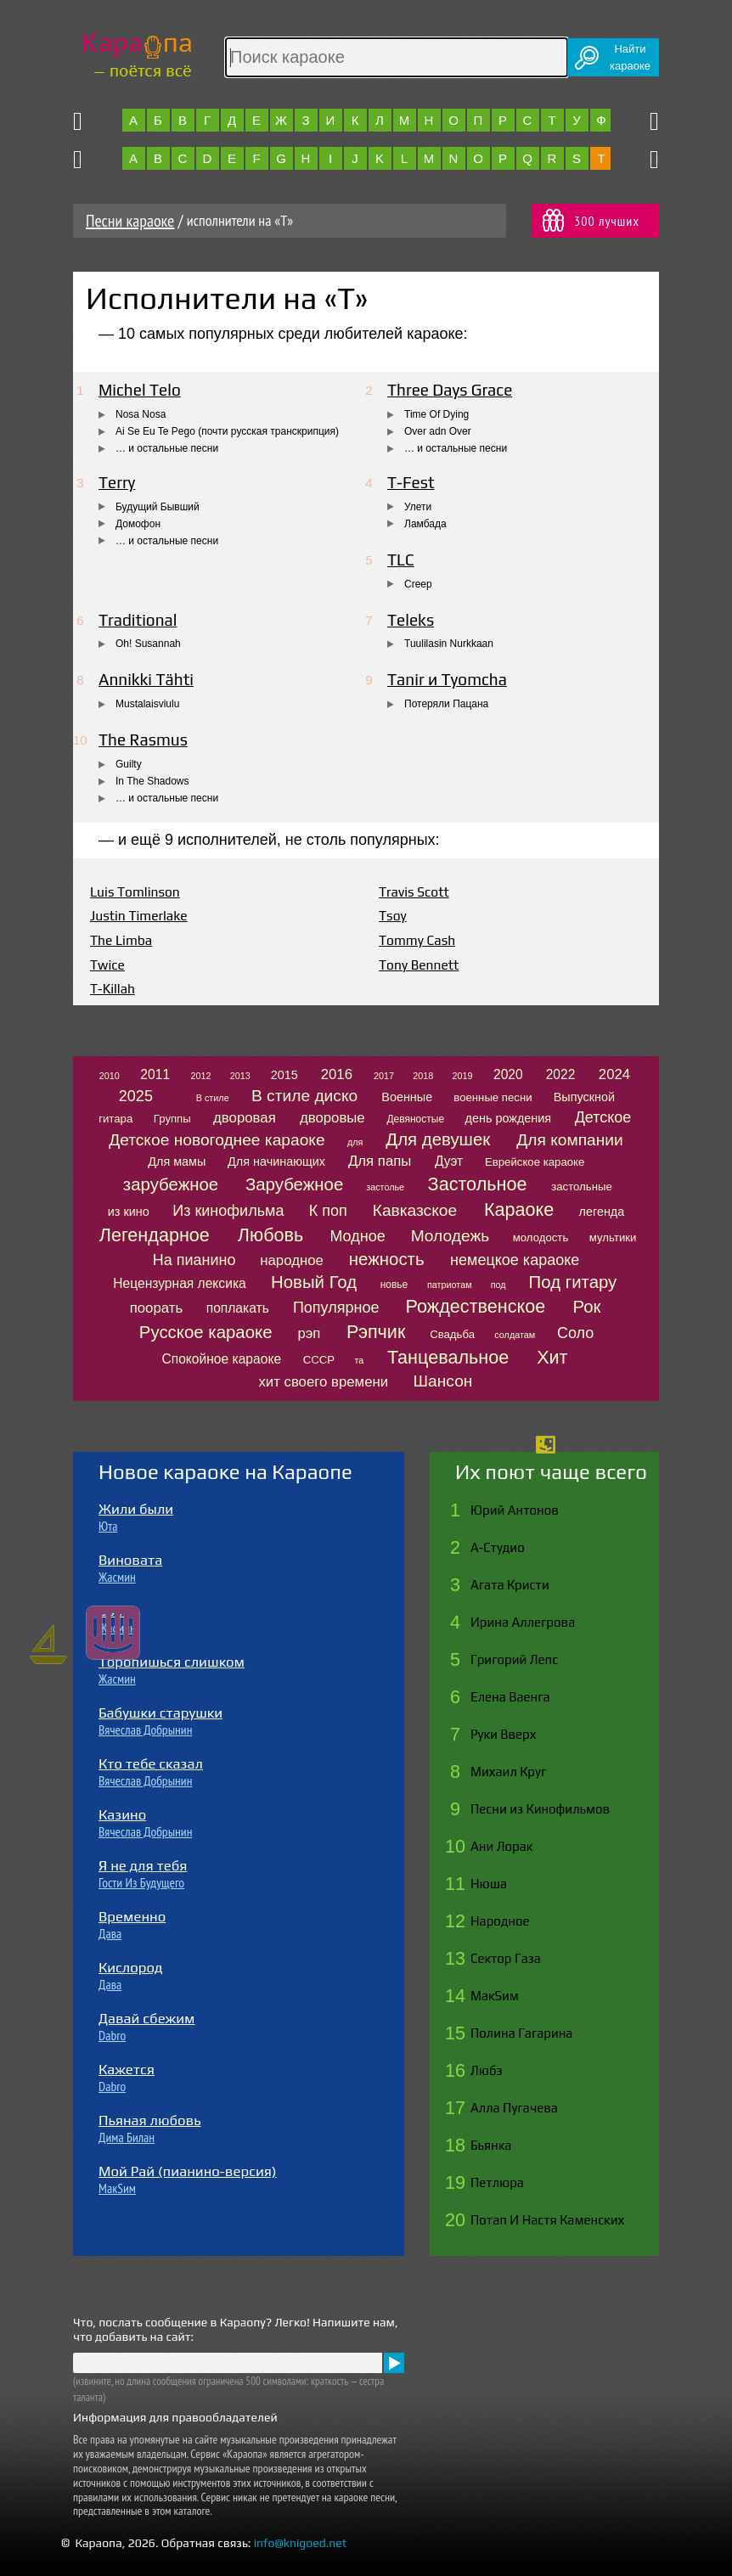 This screenshot has width=732, height=2576. I want to click on navigate to sailing or boating features, so click(48, 1645).